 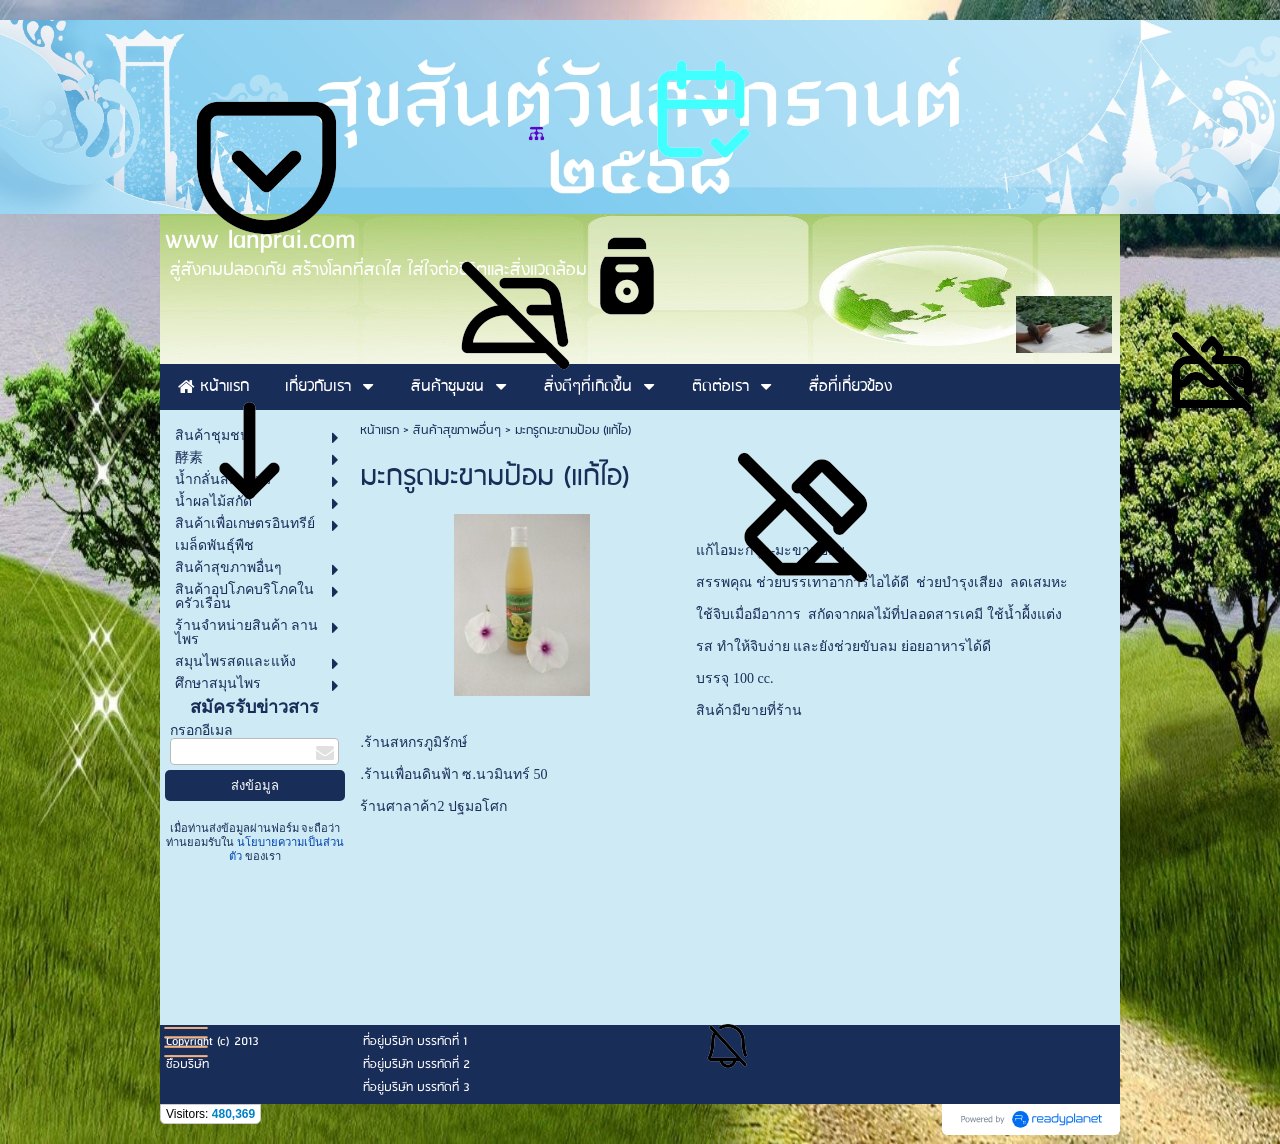 I want to click on indicates dairy or milk product category, so click(x=627, y=276).